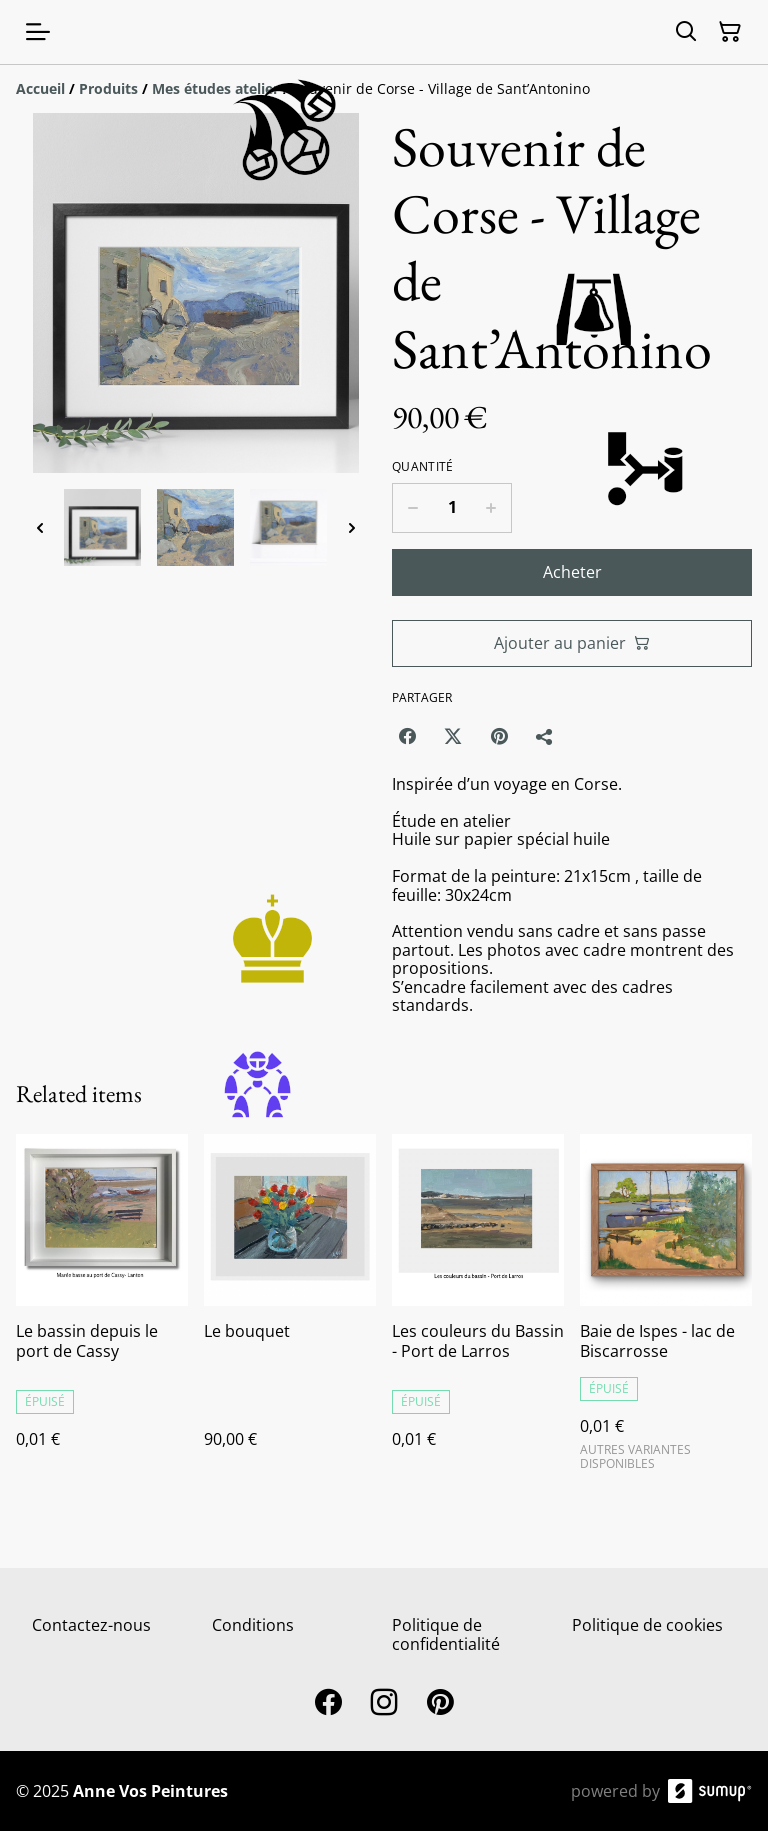  Describe the element at coordinates (593, 309) in the screenshot. I see `carillon or bell tower instrument` at that location.